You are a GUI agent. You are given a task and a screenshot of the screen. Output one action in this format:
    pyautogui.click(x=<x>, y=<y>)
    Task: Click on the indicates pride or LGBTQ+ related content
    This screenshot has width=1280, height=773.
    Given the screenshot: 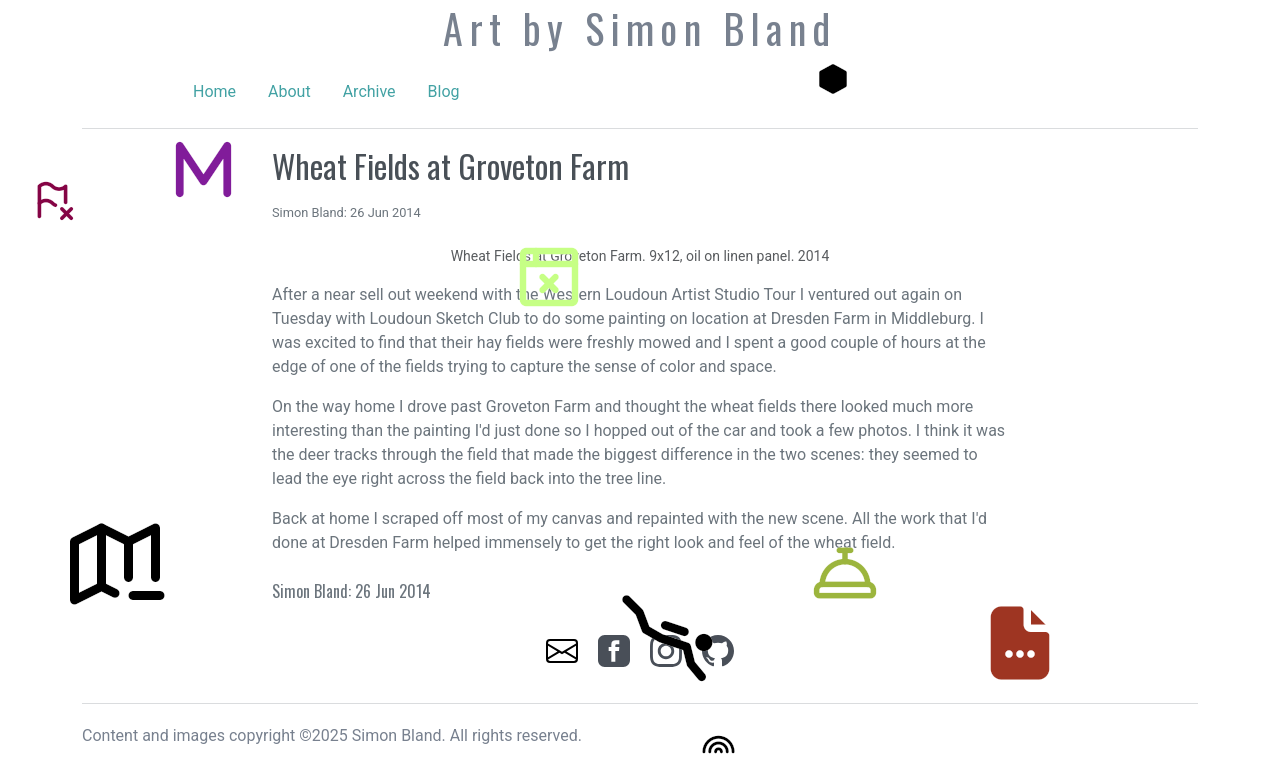 What is the action you would take?
    pyautogui.click(x=718, y=744)
    